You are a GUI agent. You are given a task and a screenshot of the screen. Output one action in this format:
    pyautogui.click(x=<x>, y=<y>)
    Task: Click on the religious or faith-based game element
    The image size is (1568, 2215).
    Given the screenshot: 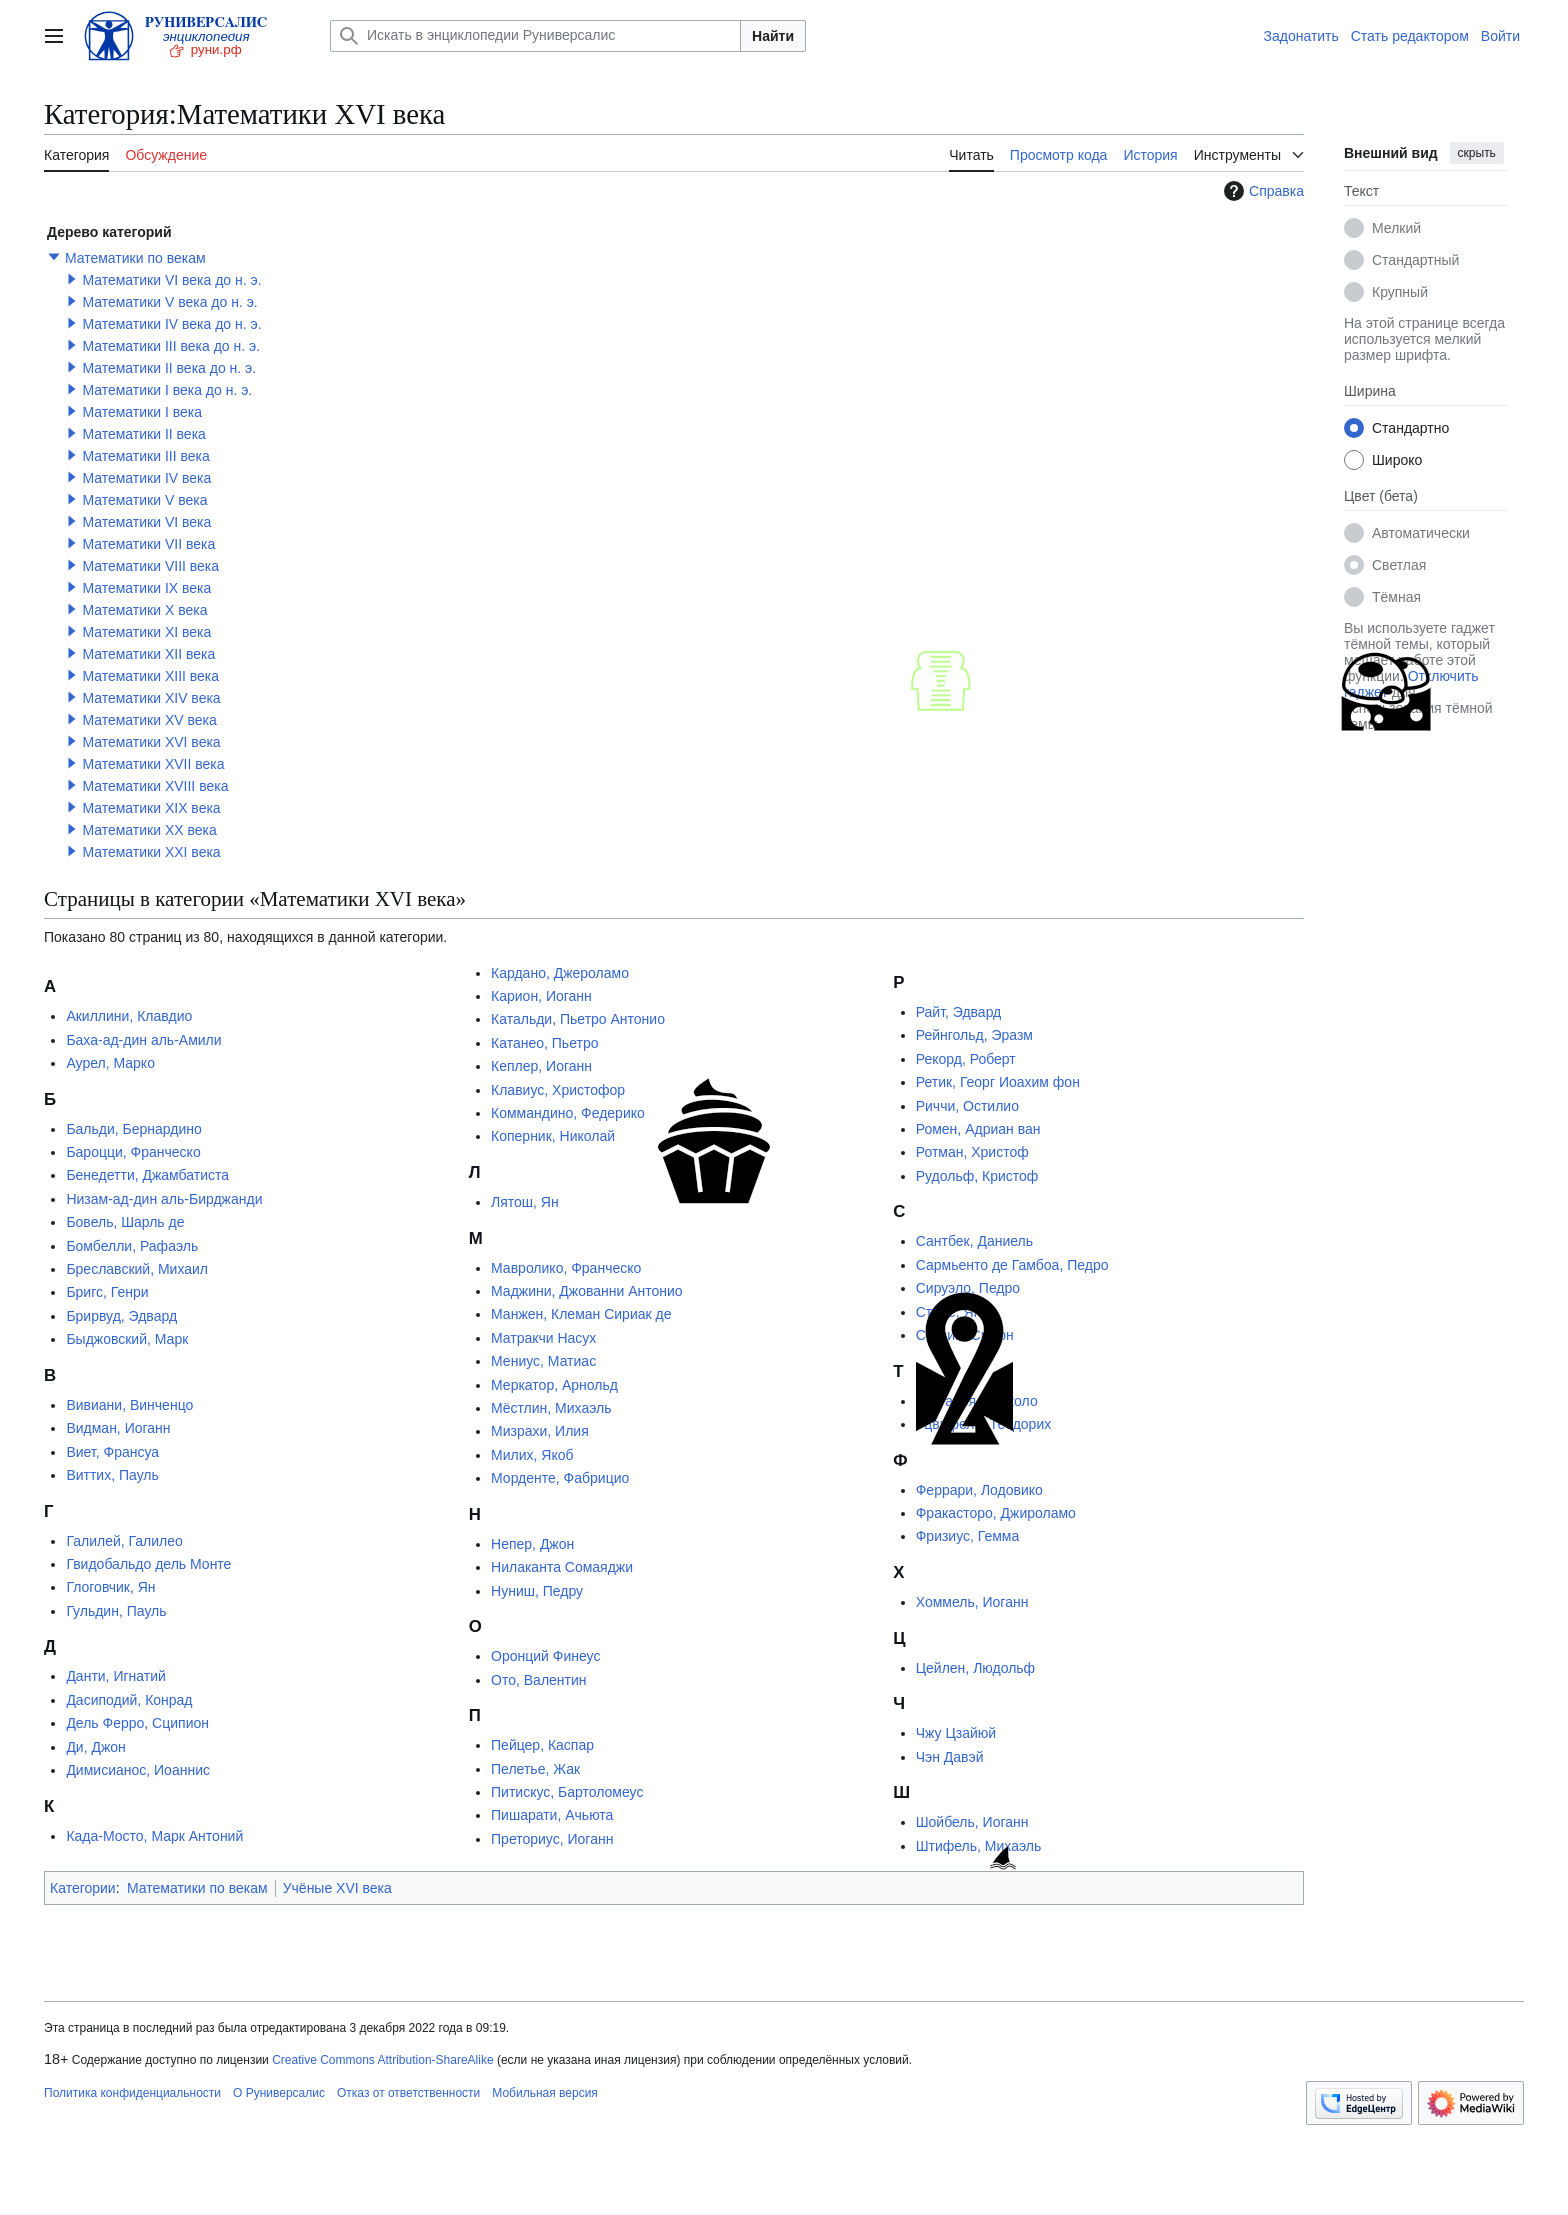 What is the action you would take?
    pyautogui.click(x=964, y=1368)
    